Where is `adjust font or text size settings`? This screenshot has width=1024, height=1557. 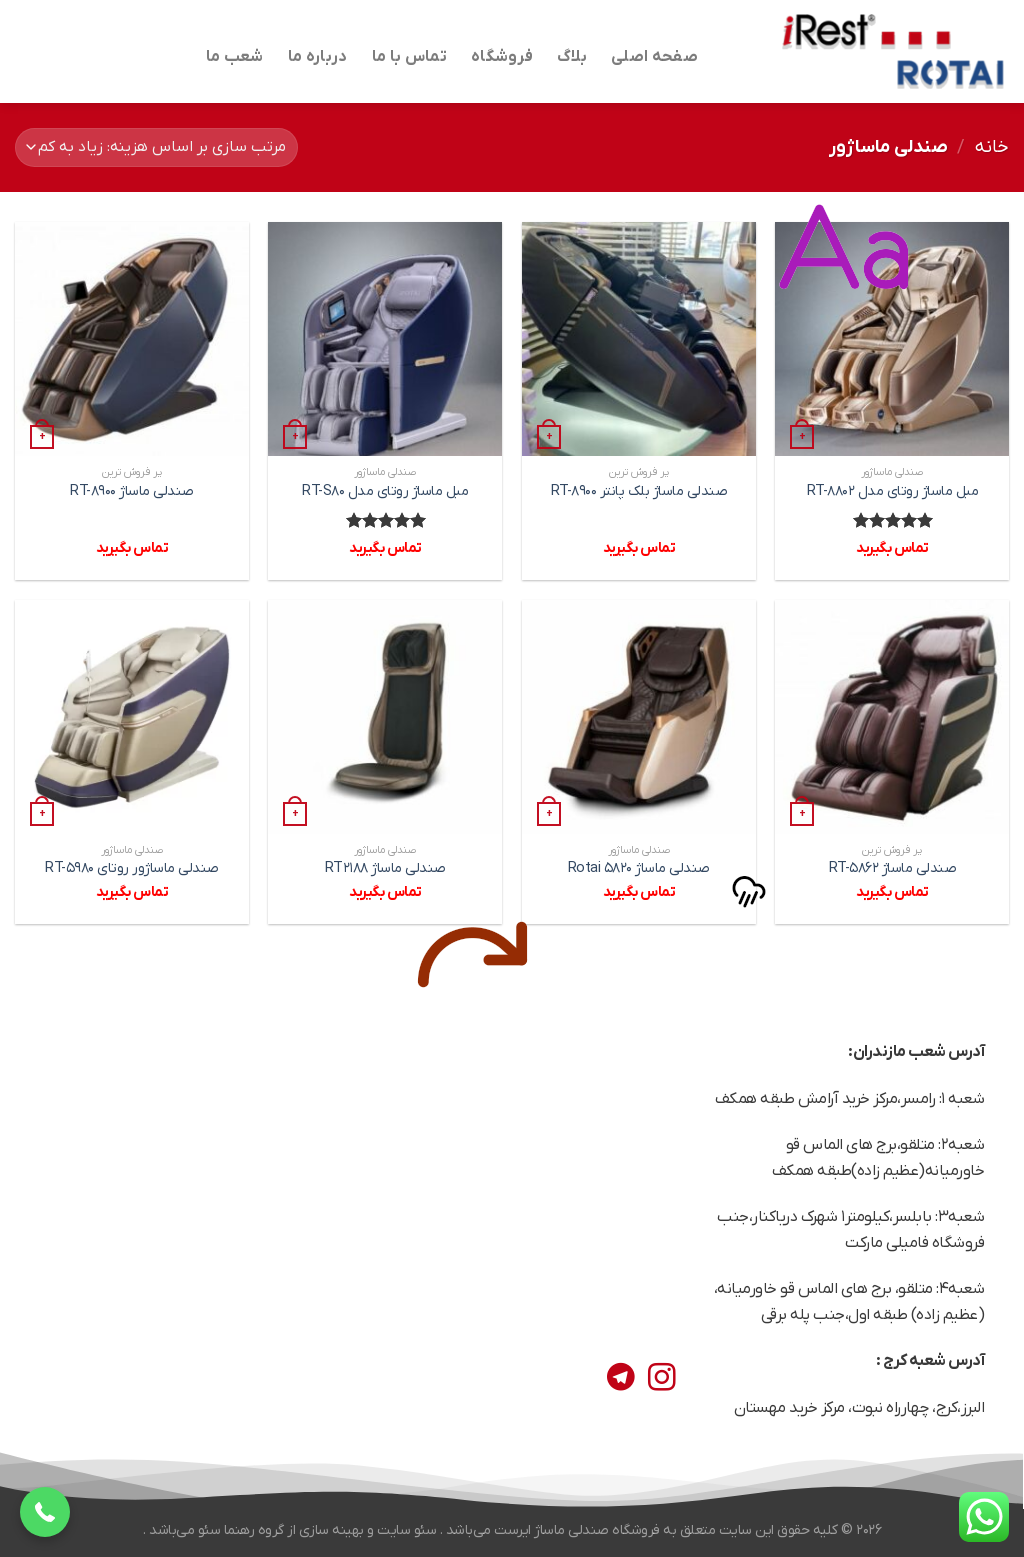
adjust font or text size settings is located at coordinates (846, 249).